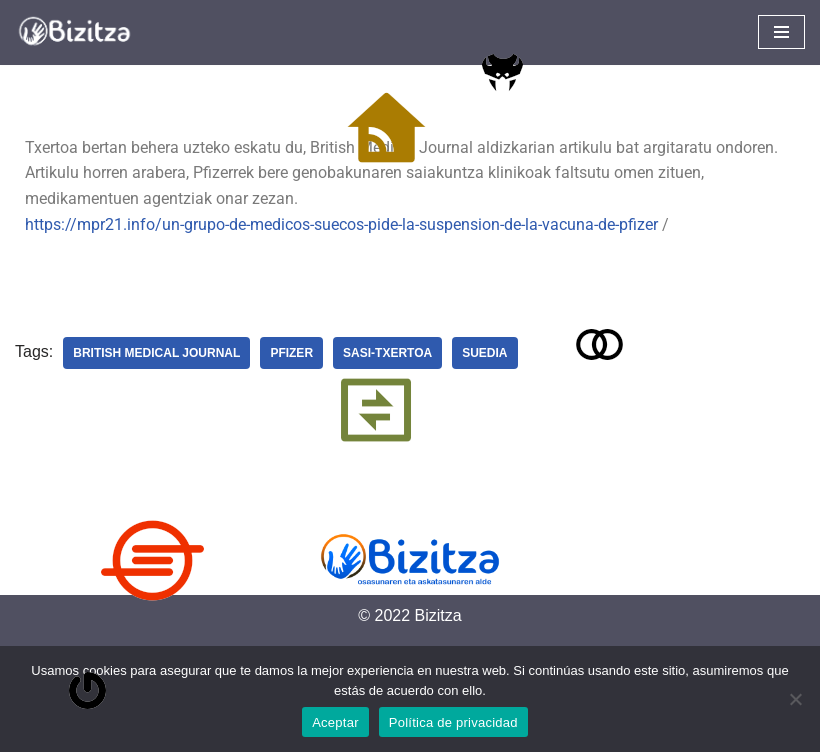  I want to click on exchange or swap currencies, so click(376, 410).